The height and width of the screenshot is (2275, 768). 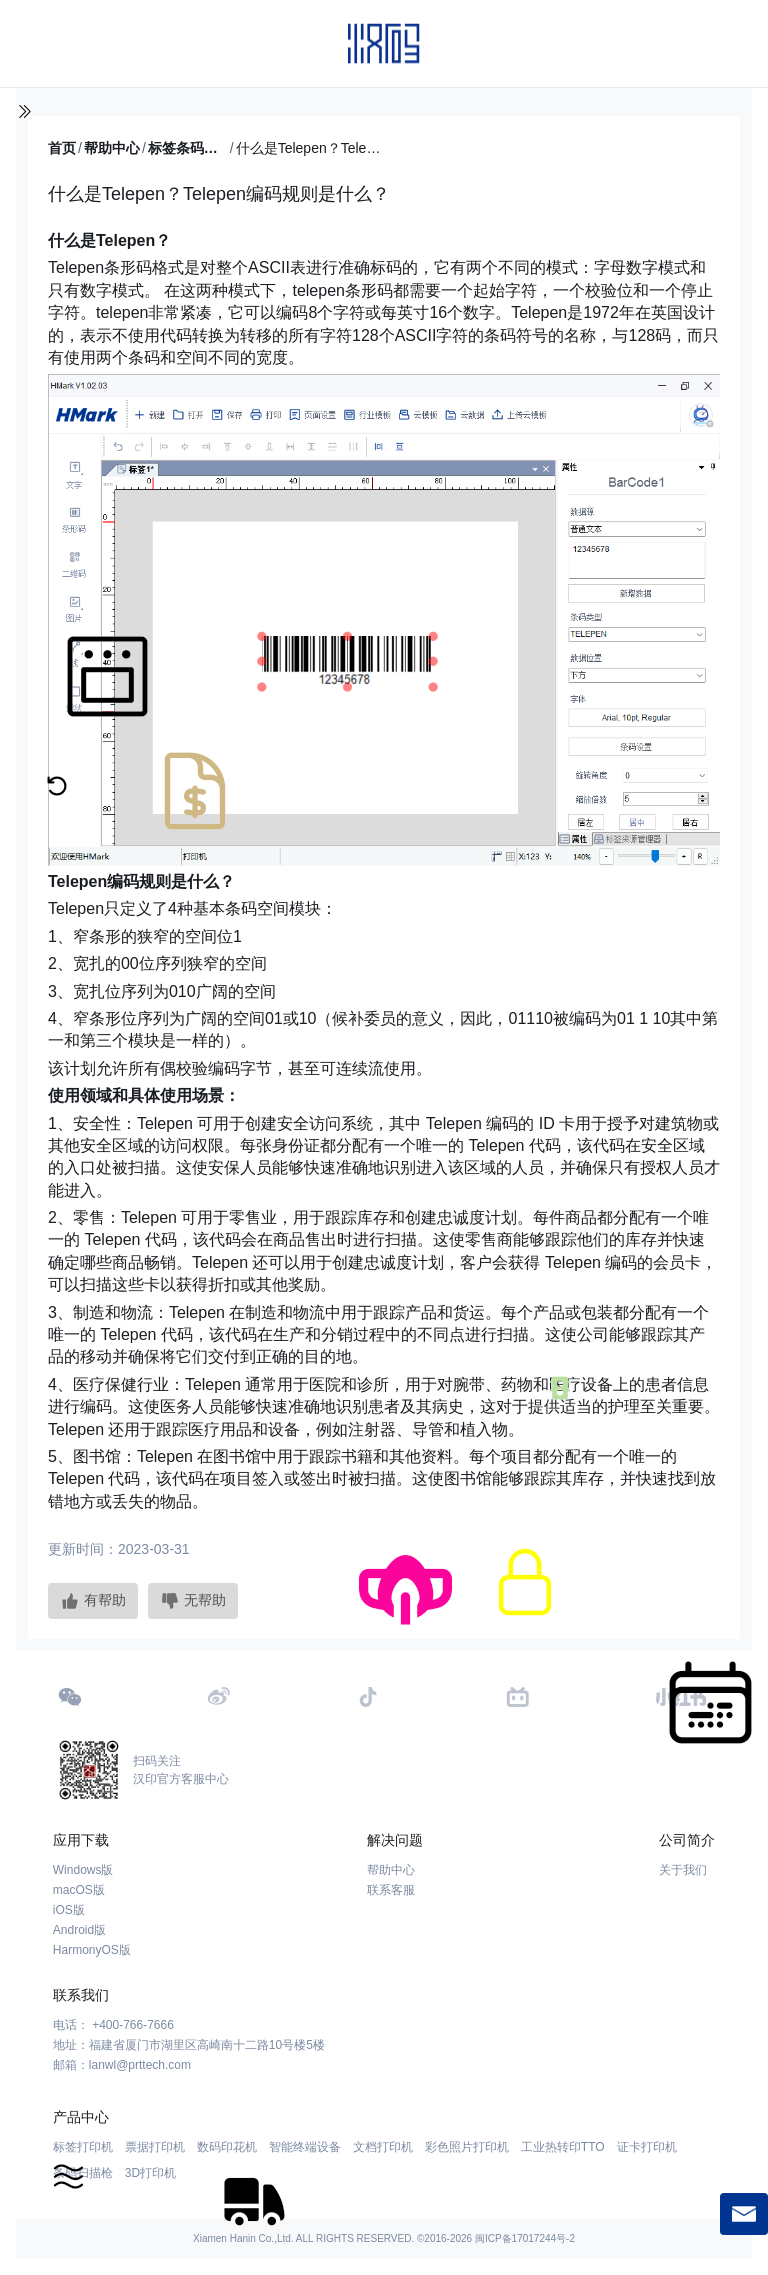 I want to click on view financial document or invoice, so click(x=195, y=791).